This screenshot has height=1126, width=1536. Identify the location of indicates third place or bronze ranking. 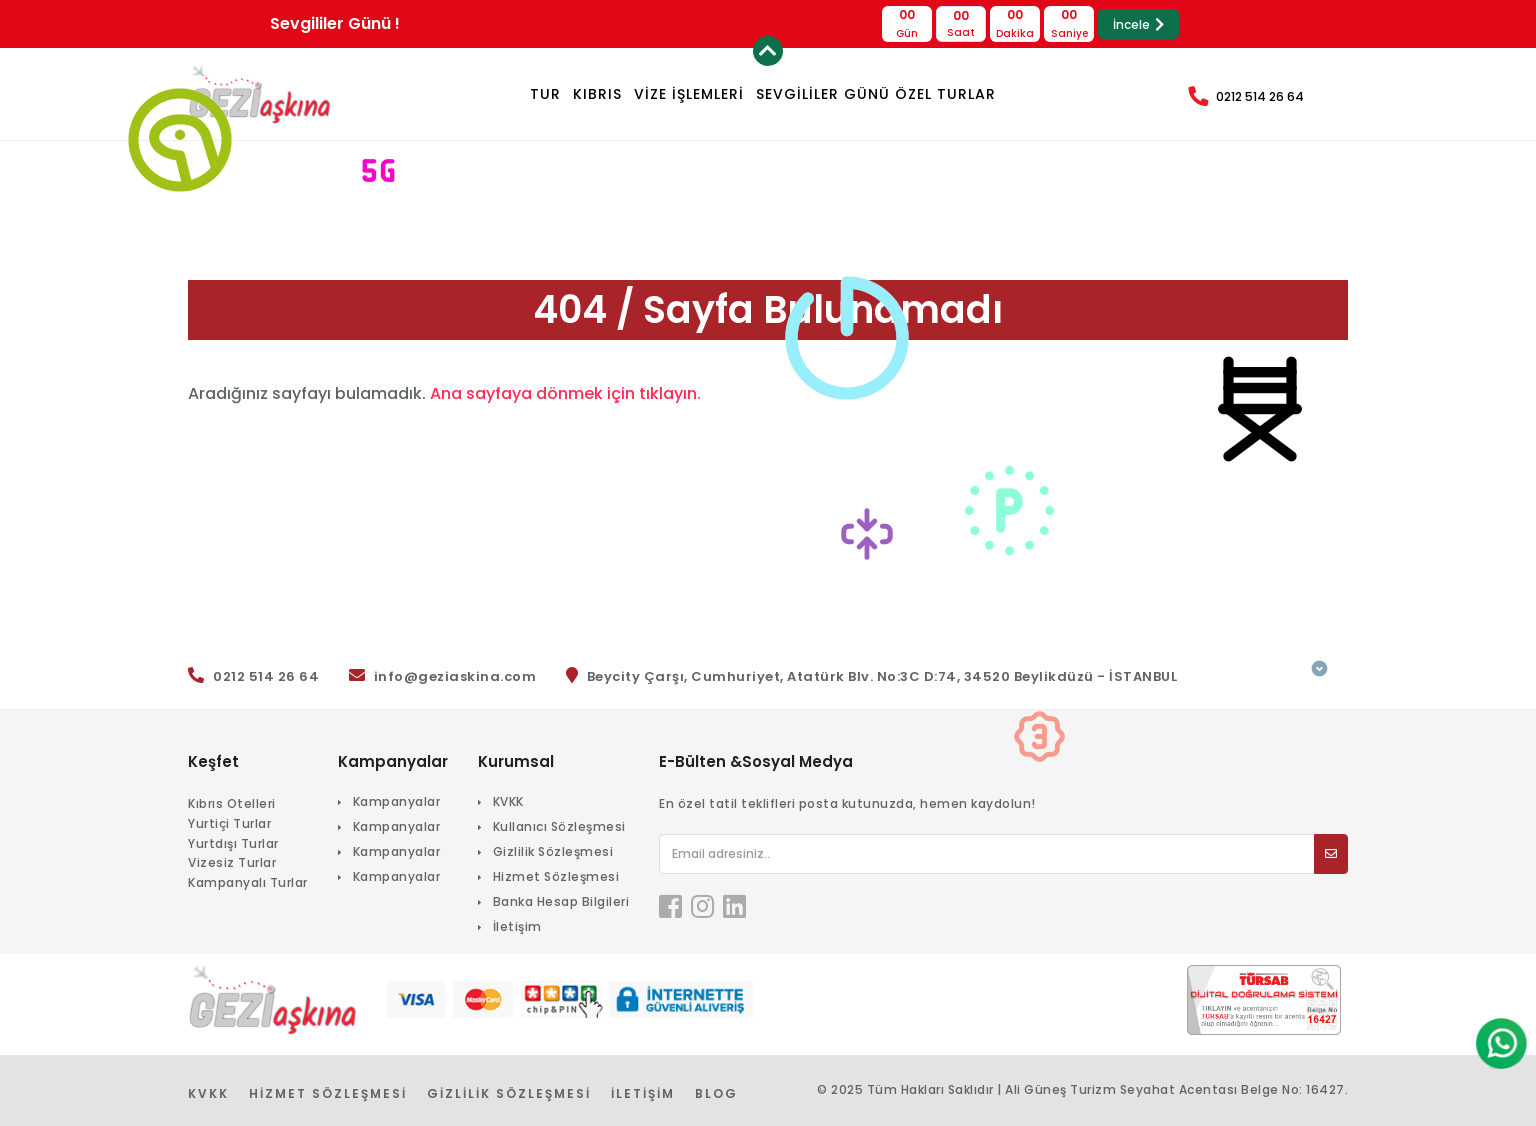
(1039, 736).